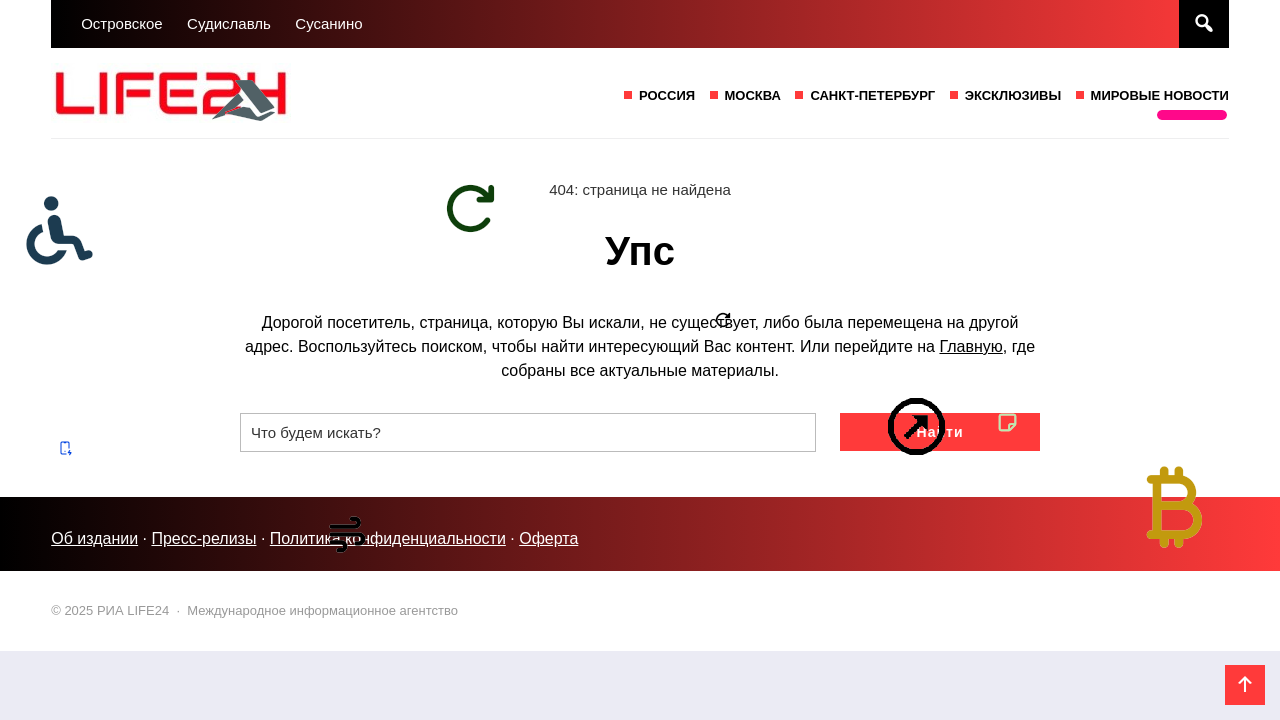  What do you see at coordinates (347, 534) in the screenshot?
I see `indicates current wind conditions` at bounding box center [347, 534].